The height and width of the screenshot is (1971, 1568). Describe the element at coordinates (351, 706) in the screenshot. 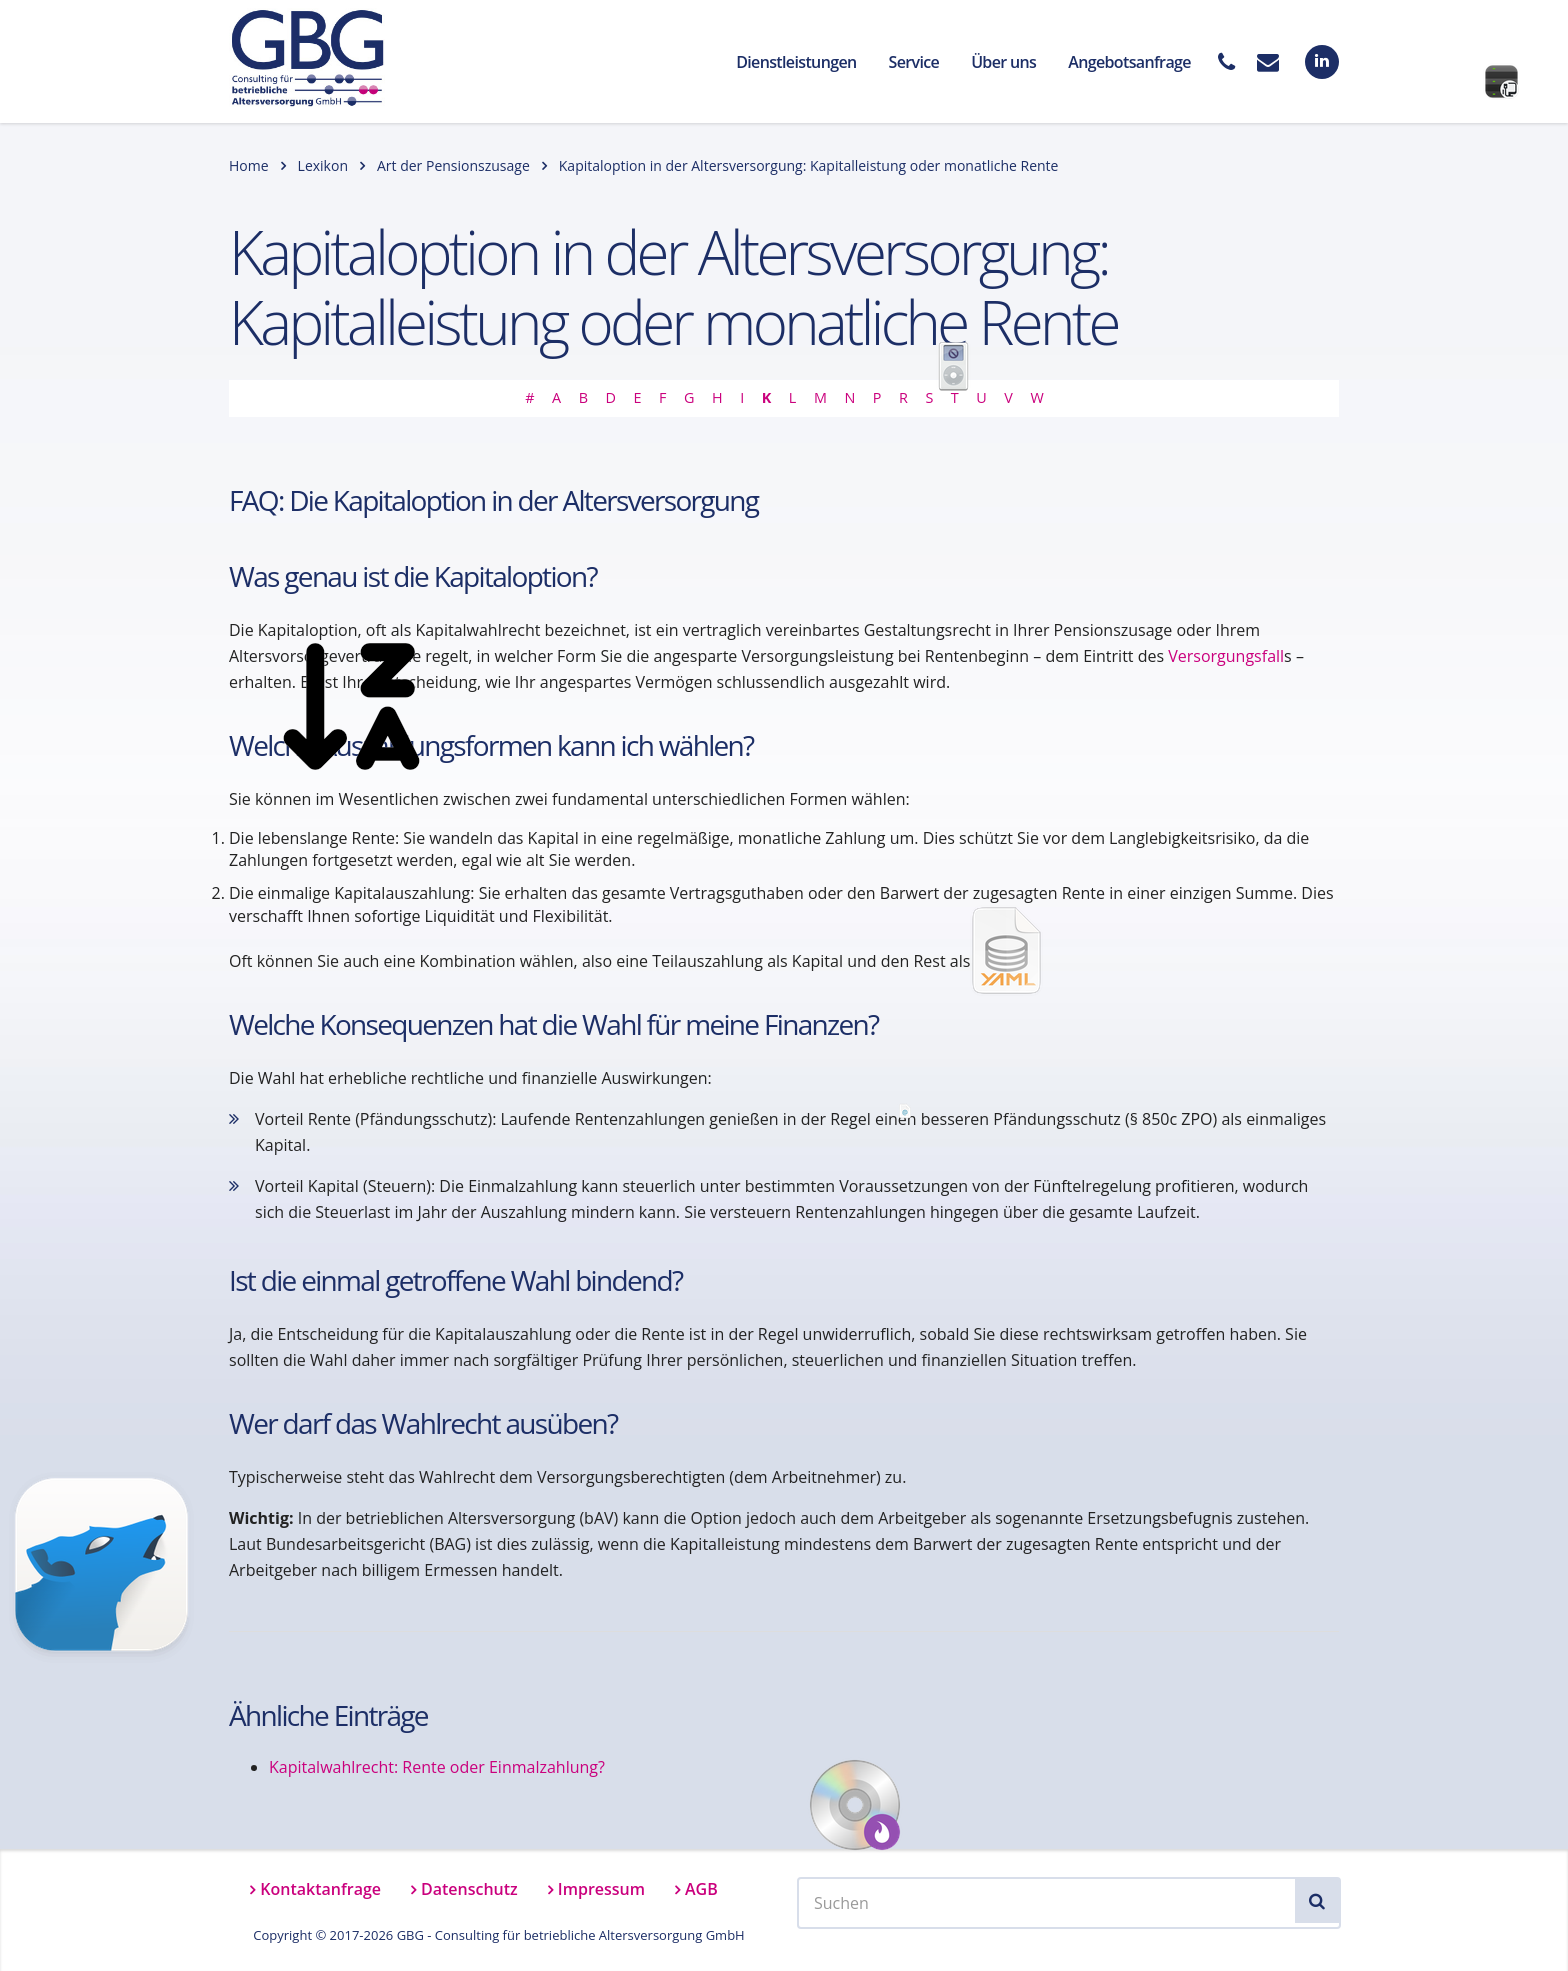

I see `sort items alphabetically in descending order (Z to A)` at that location.